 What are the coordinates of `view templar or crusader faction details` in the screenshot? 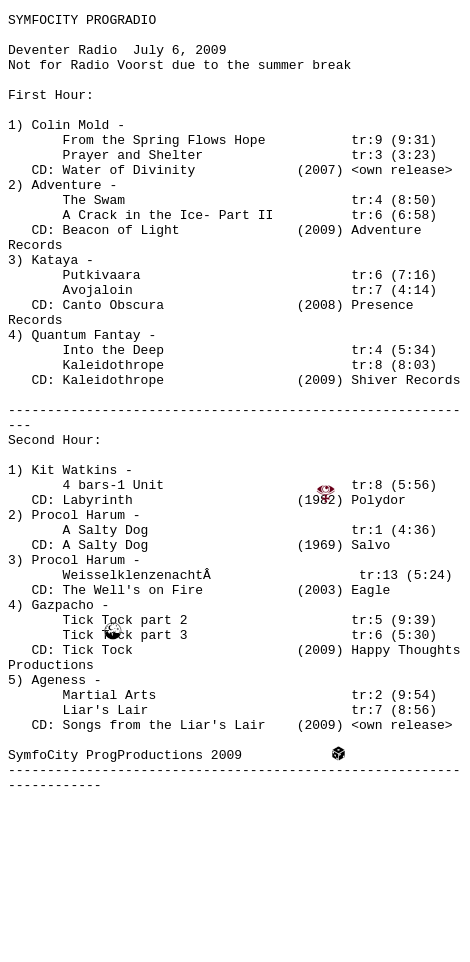 It's located at (326, 493).